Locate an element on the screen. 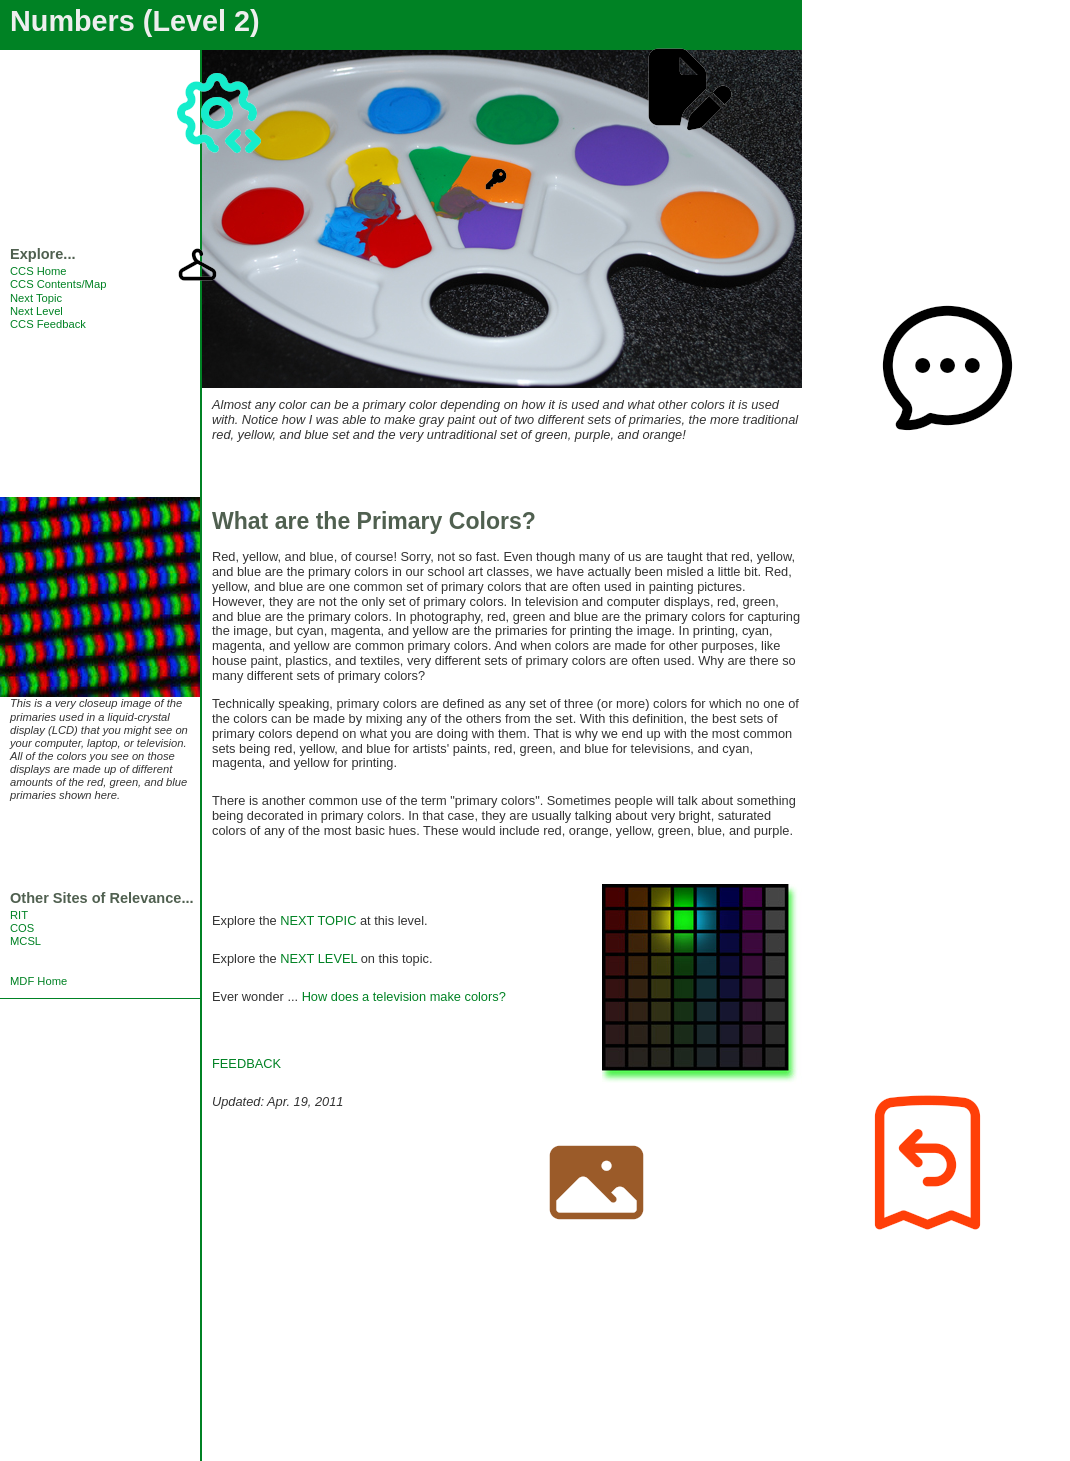  access your wardrobe or closet is located at coordinates (197, 265).